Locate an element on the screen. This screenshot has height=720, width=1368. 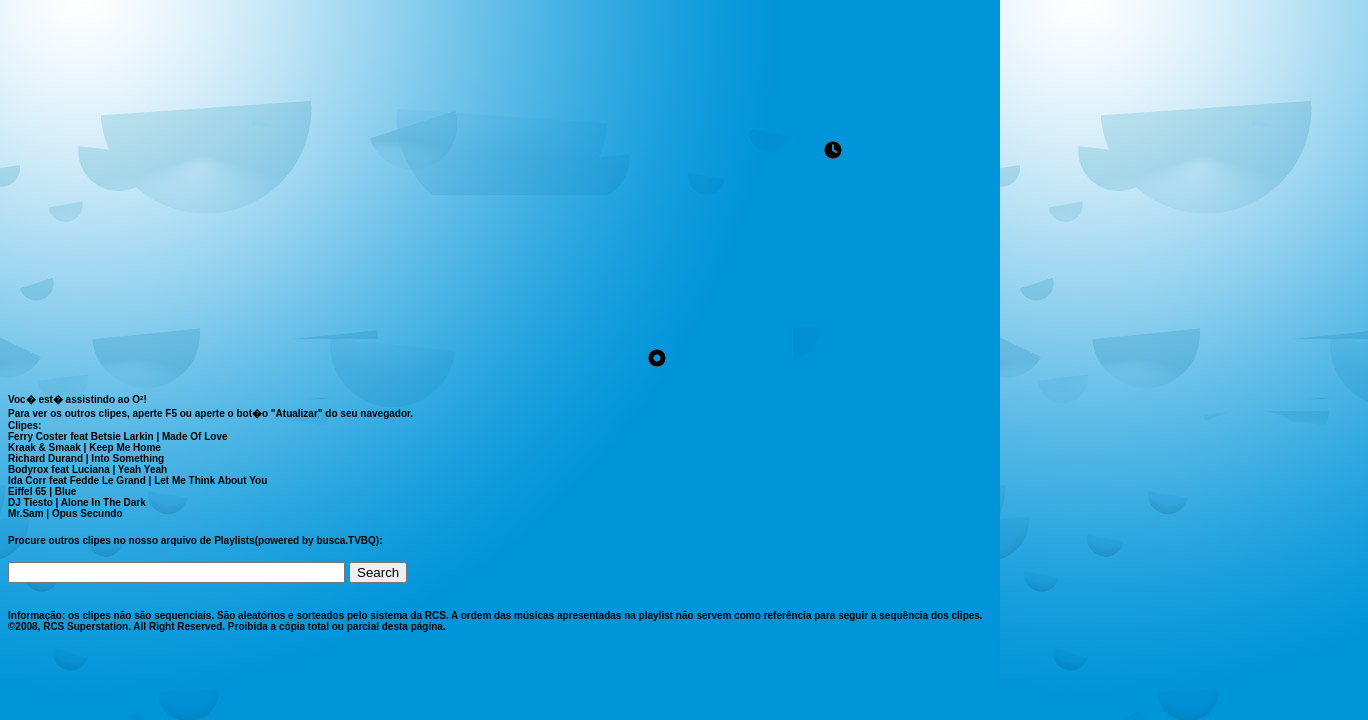
indicates a selected radio button option is located at coordinates (657, 358).